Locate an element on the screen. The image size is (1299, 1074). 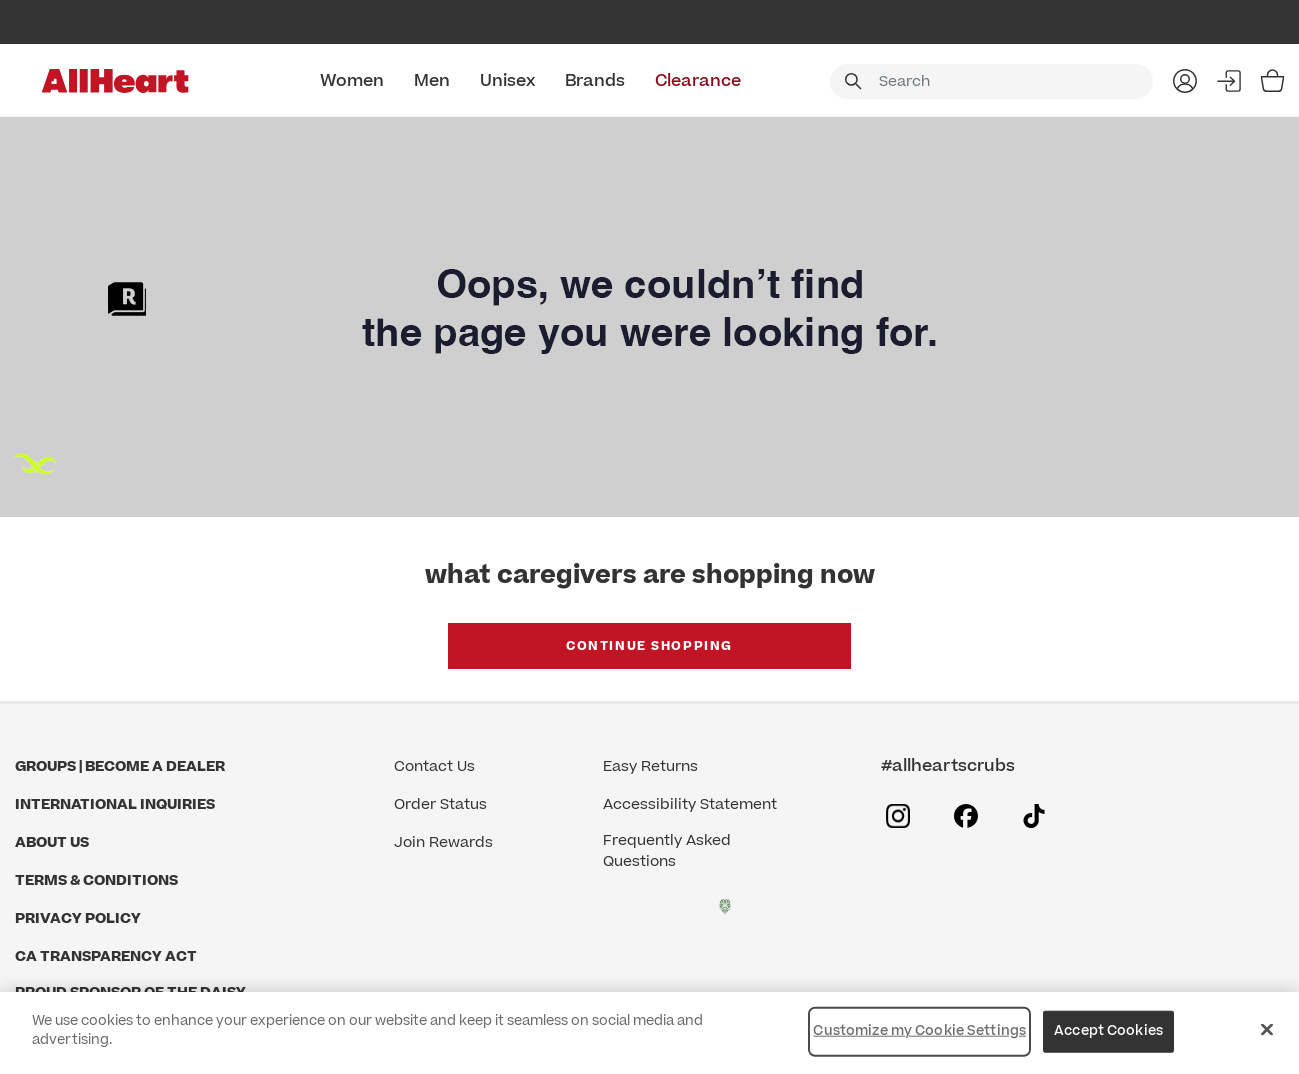
backendless platform logo is located at coordinates (35, 464).